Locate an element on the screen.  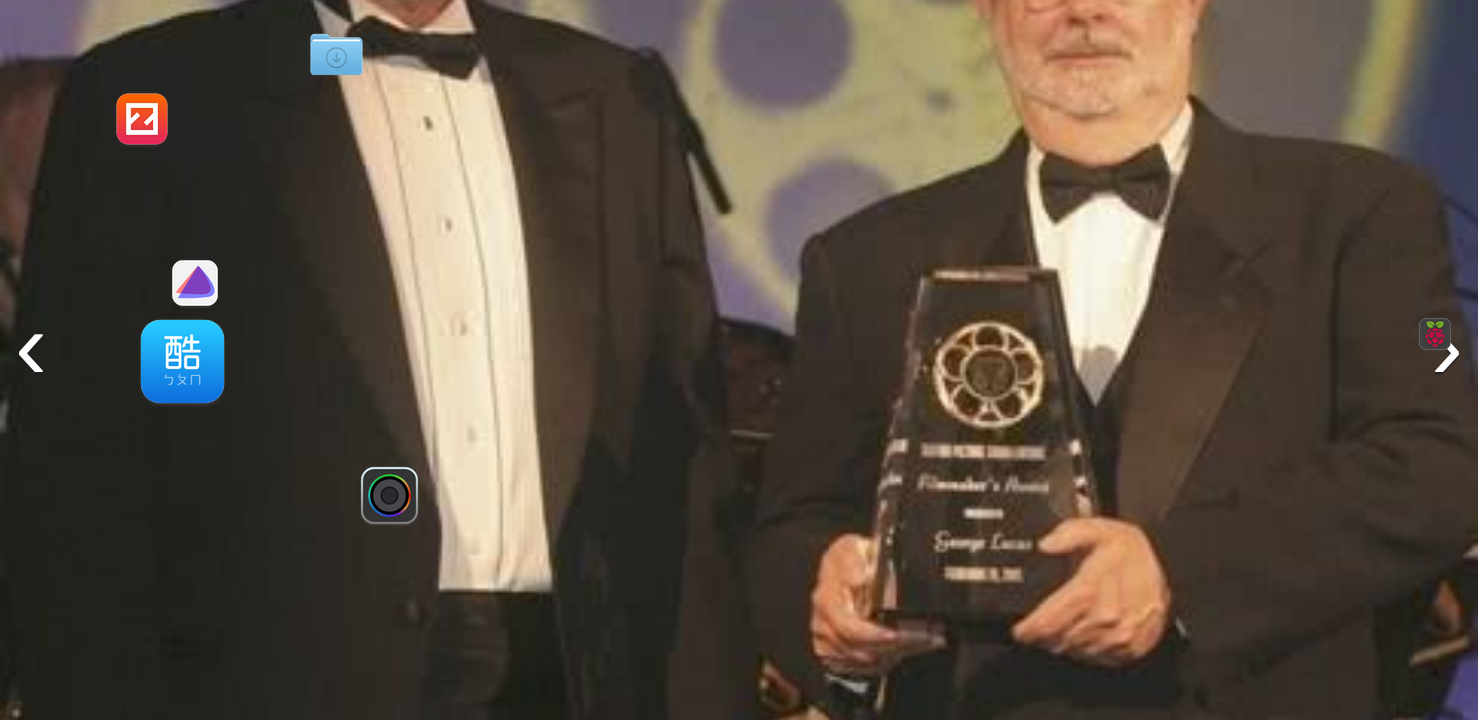
launch raspbian operating system is located at coordinates (1435, 334).